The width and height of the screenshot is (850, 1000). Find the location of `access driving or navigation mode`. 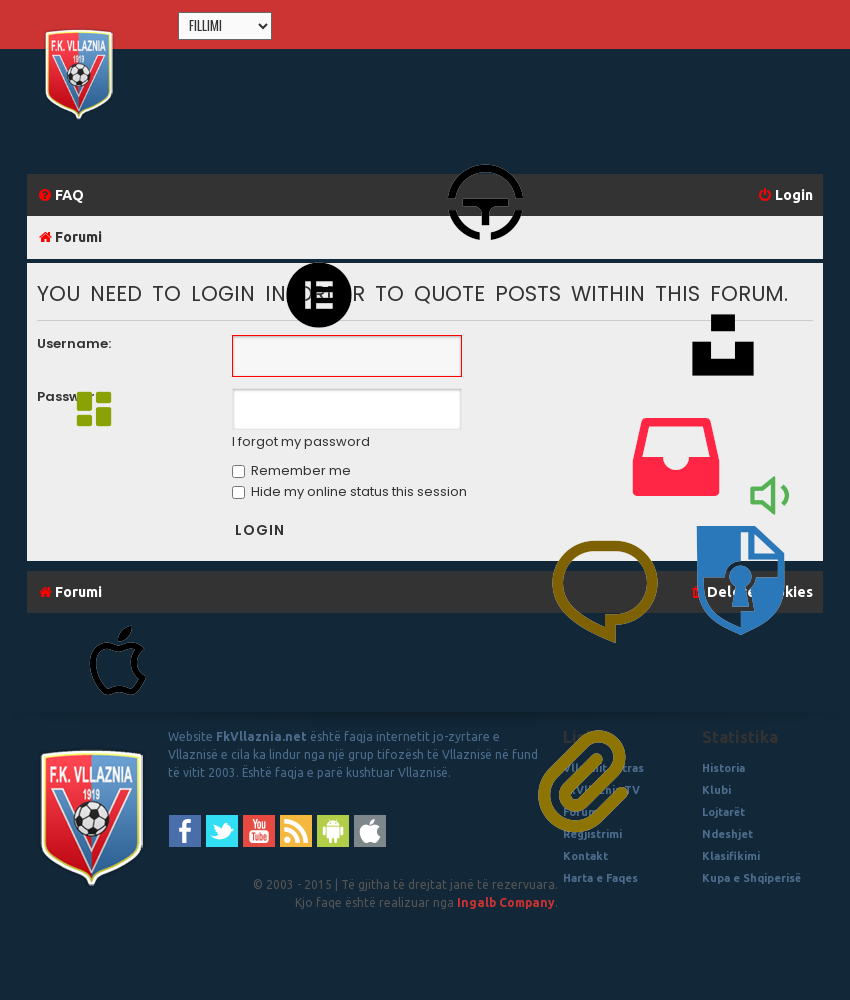

access driving or navigation mode is located at coordinates (485, 202).